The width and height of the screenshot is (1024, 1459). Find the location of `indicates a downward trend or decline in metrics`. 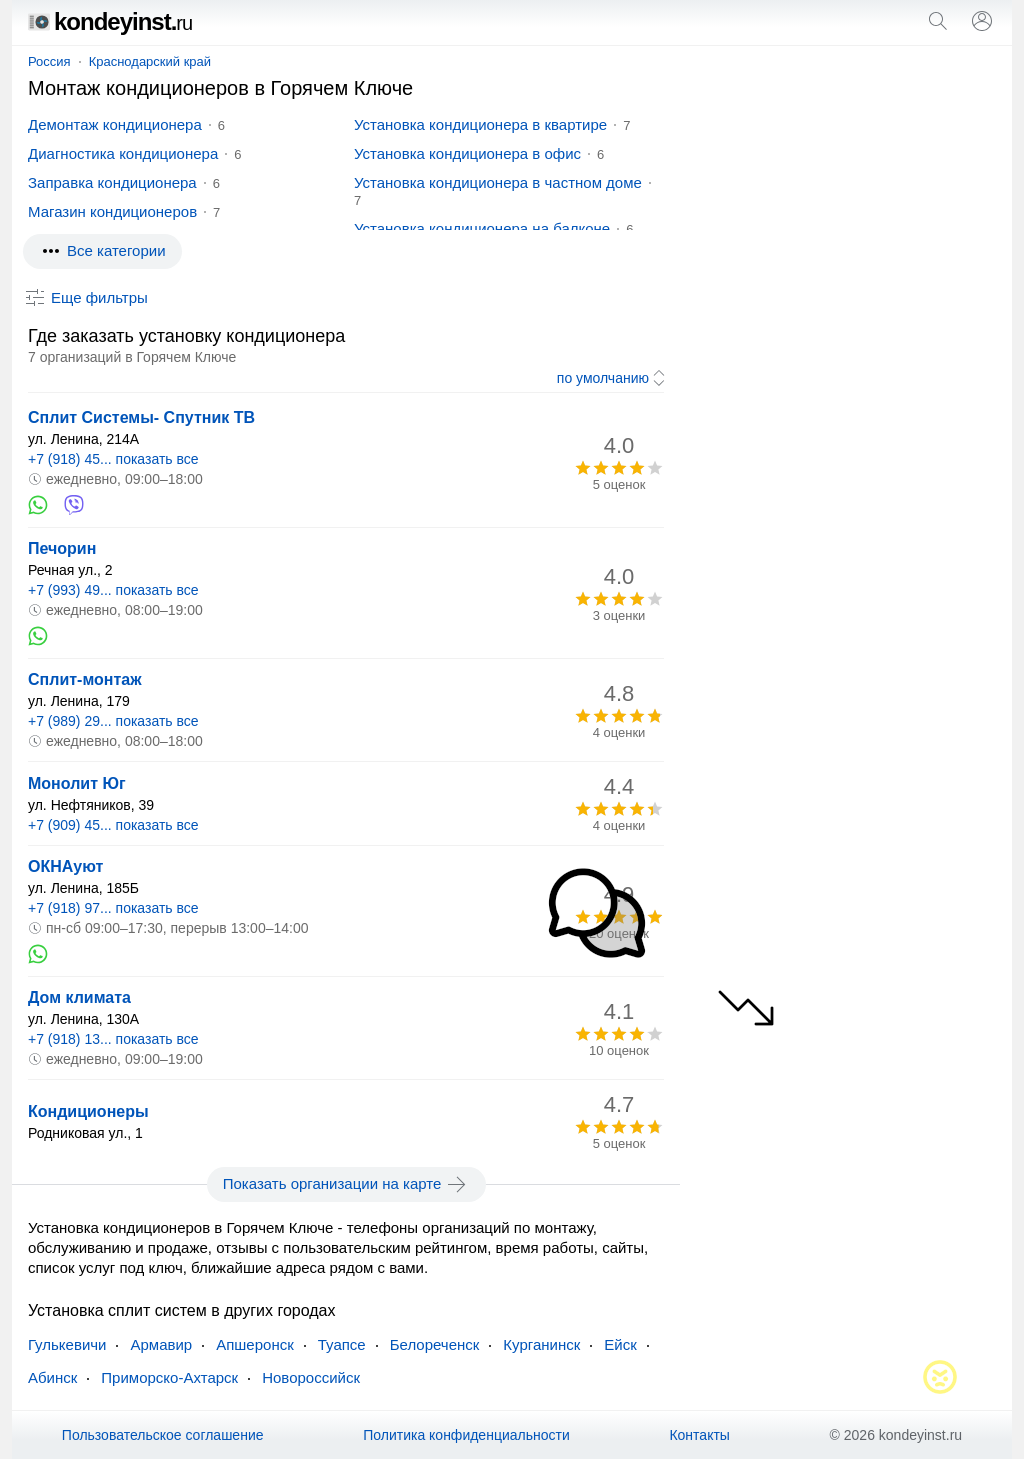

indicates a downward trend or decline in metrics is located at coordinates (746, 1008).